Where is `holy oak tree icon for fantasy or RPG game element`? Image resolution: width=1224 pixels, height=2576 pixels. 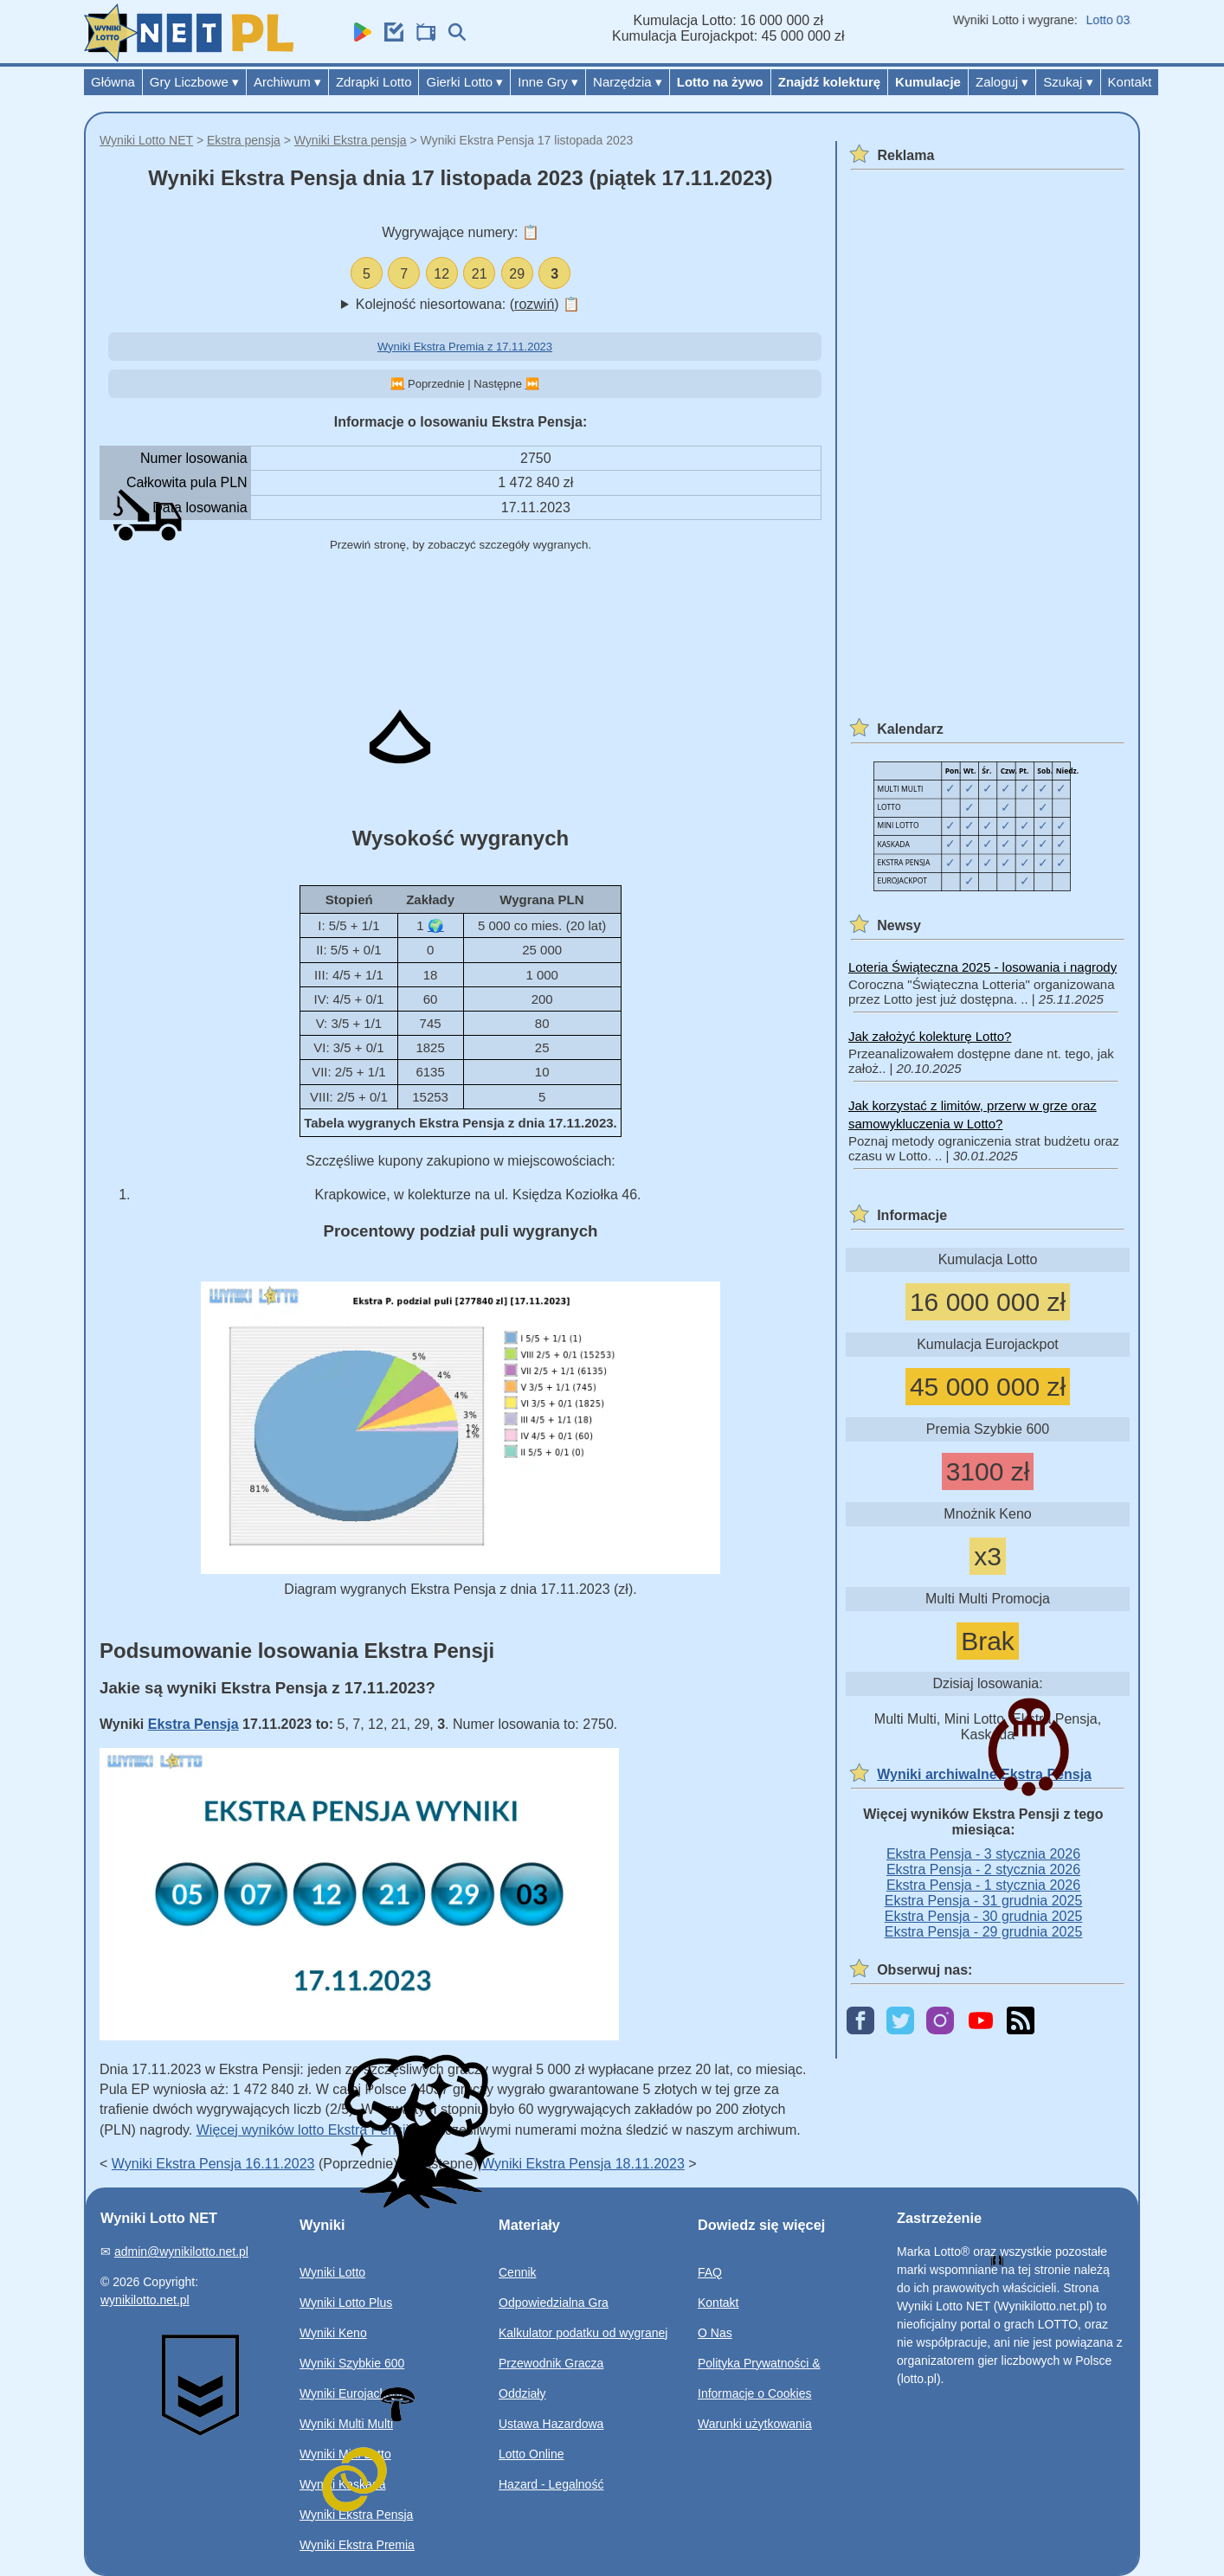 holy oak tree icon for fantasy or RPG game element is located at coordinates (420, 2130).